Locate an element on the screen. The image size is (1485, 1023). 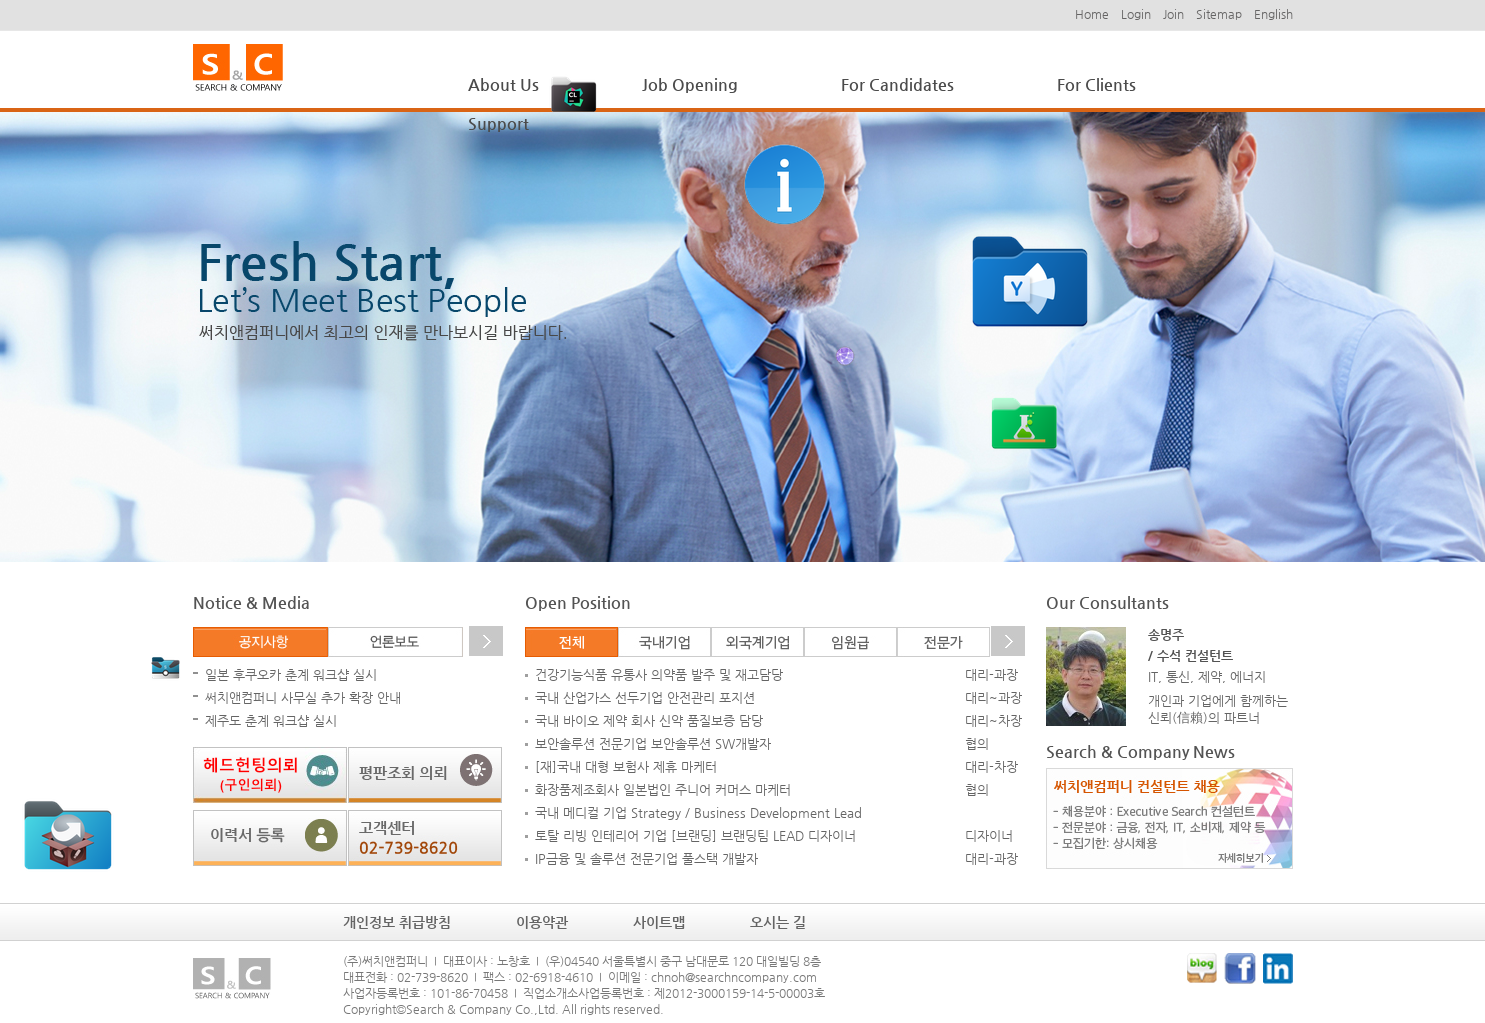
folder for storing pokémon great ball-related files is located at coordinates (165, 668).